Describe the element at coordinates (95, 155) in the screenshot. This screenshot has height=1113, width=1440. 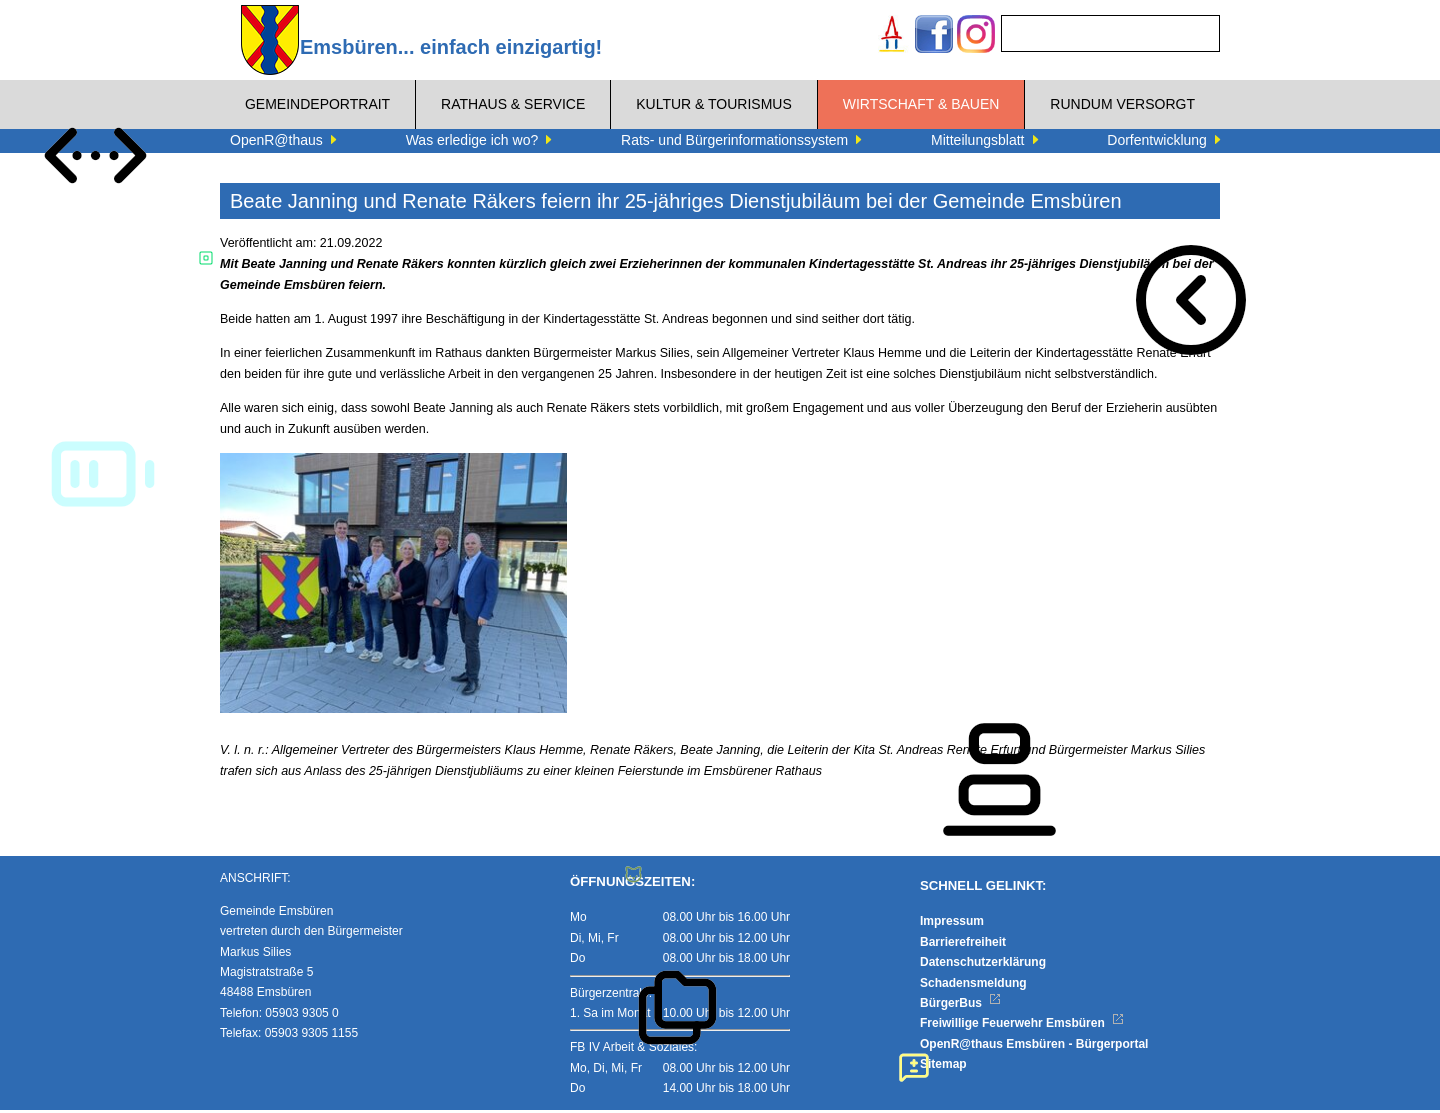
I see `expand or collapse content horizontally` at that location.